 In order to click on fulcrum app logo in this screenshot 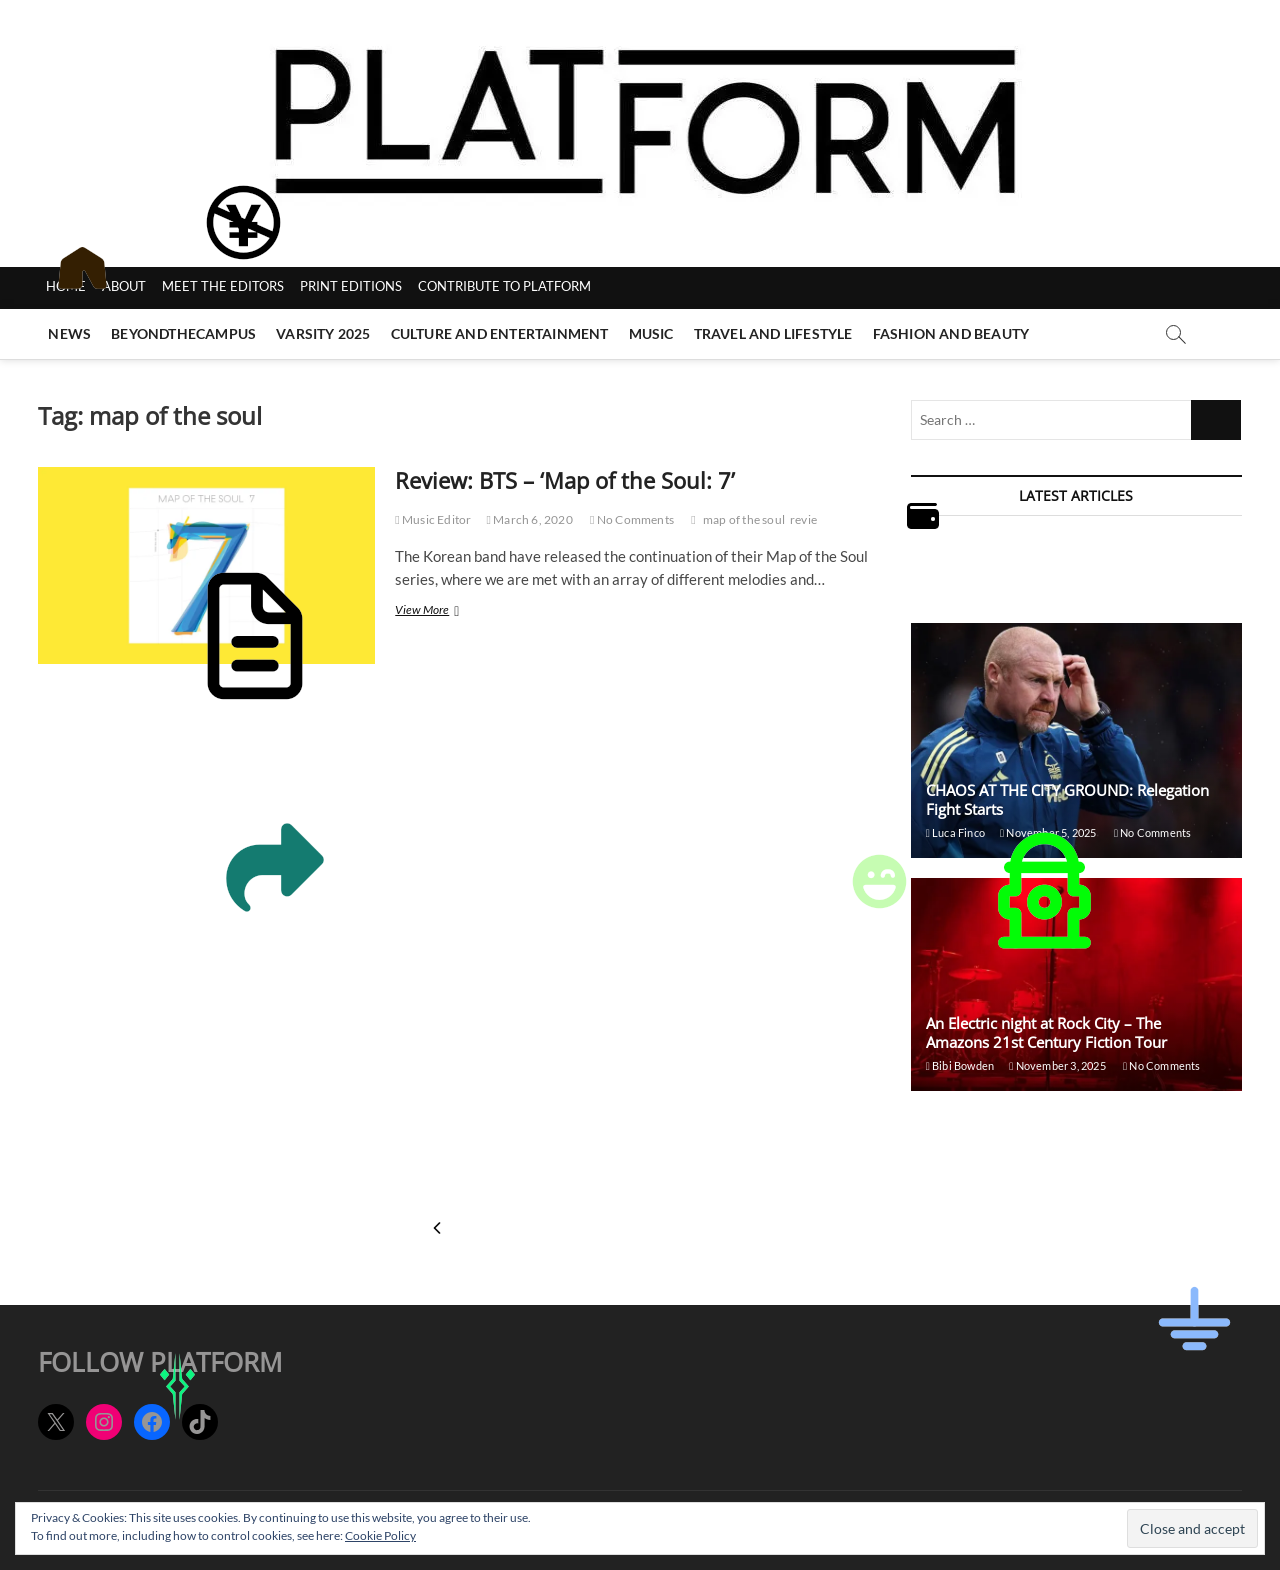, I will do `click(177, 1386)`.